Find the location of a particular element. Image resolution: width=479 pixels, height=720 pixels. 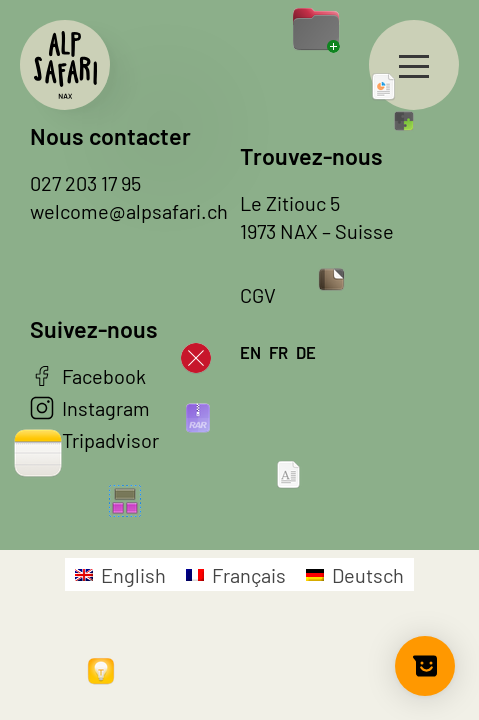

open the notes app is located at coordinates (38, 453).